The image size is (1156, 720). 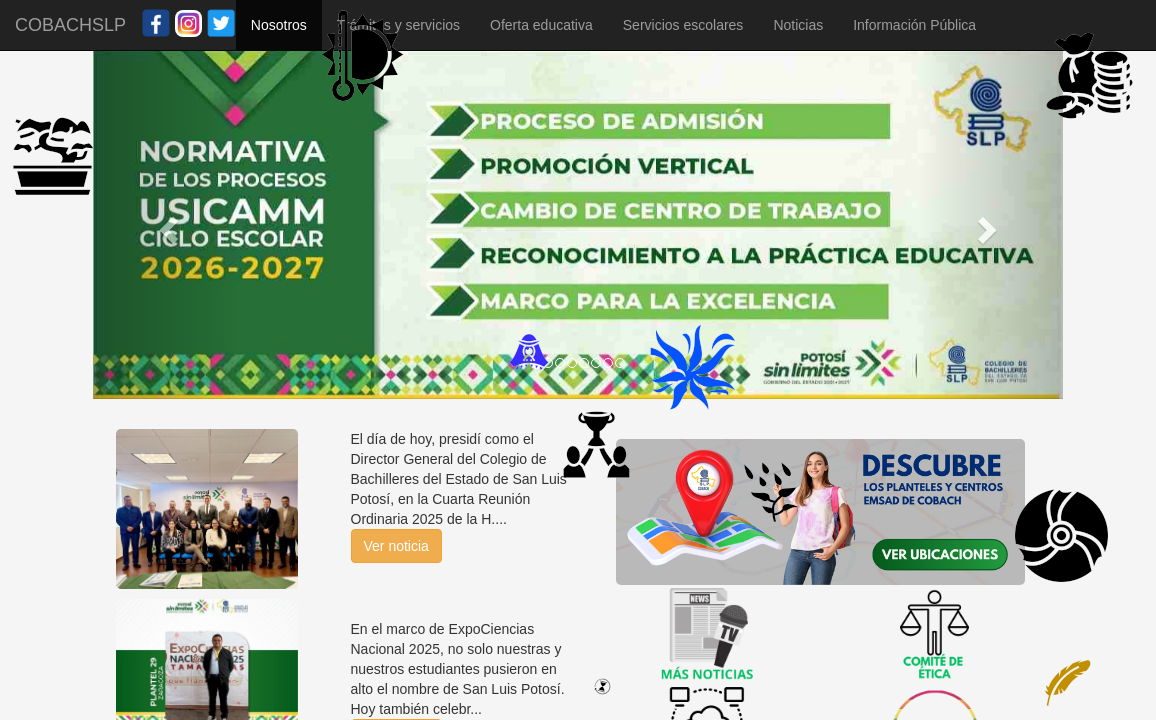 I want to click on view champions or tournament winners, so click(x=596, y=443).